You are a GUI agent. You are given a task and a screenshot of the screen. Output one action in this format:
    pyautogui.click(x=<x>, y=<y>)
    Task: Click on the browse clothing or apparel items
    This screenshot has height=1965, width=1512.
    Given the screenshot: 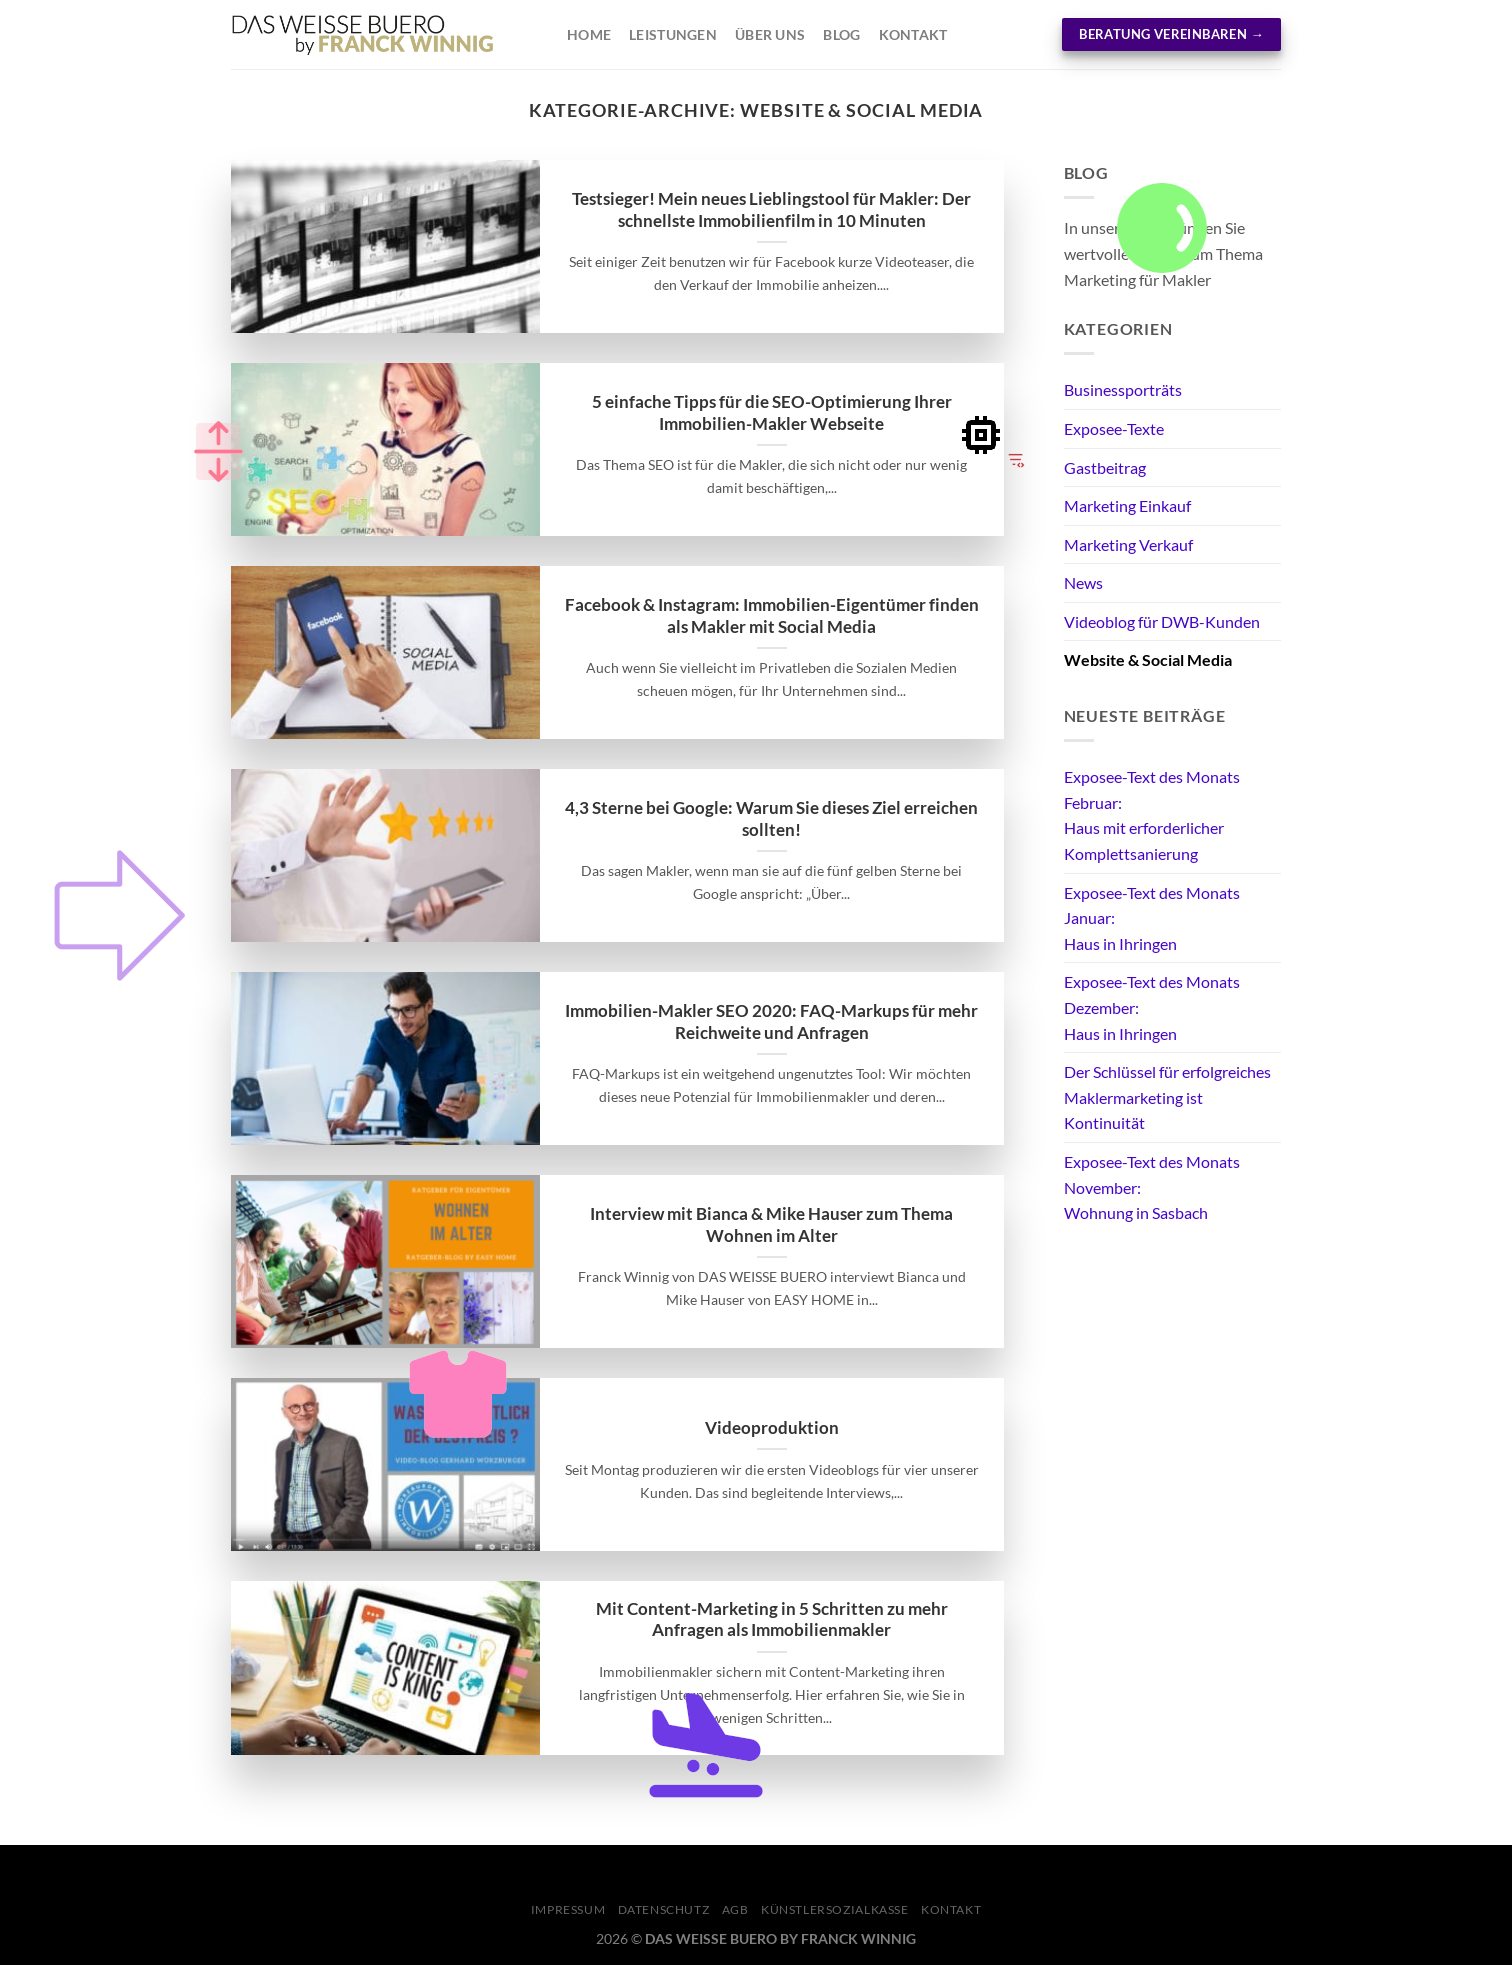 What is the action you would take?
    pyautogui.click(x=458, y=1394)
    